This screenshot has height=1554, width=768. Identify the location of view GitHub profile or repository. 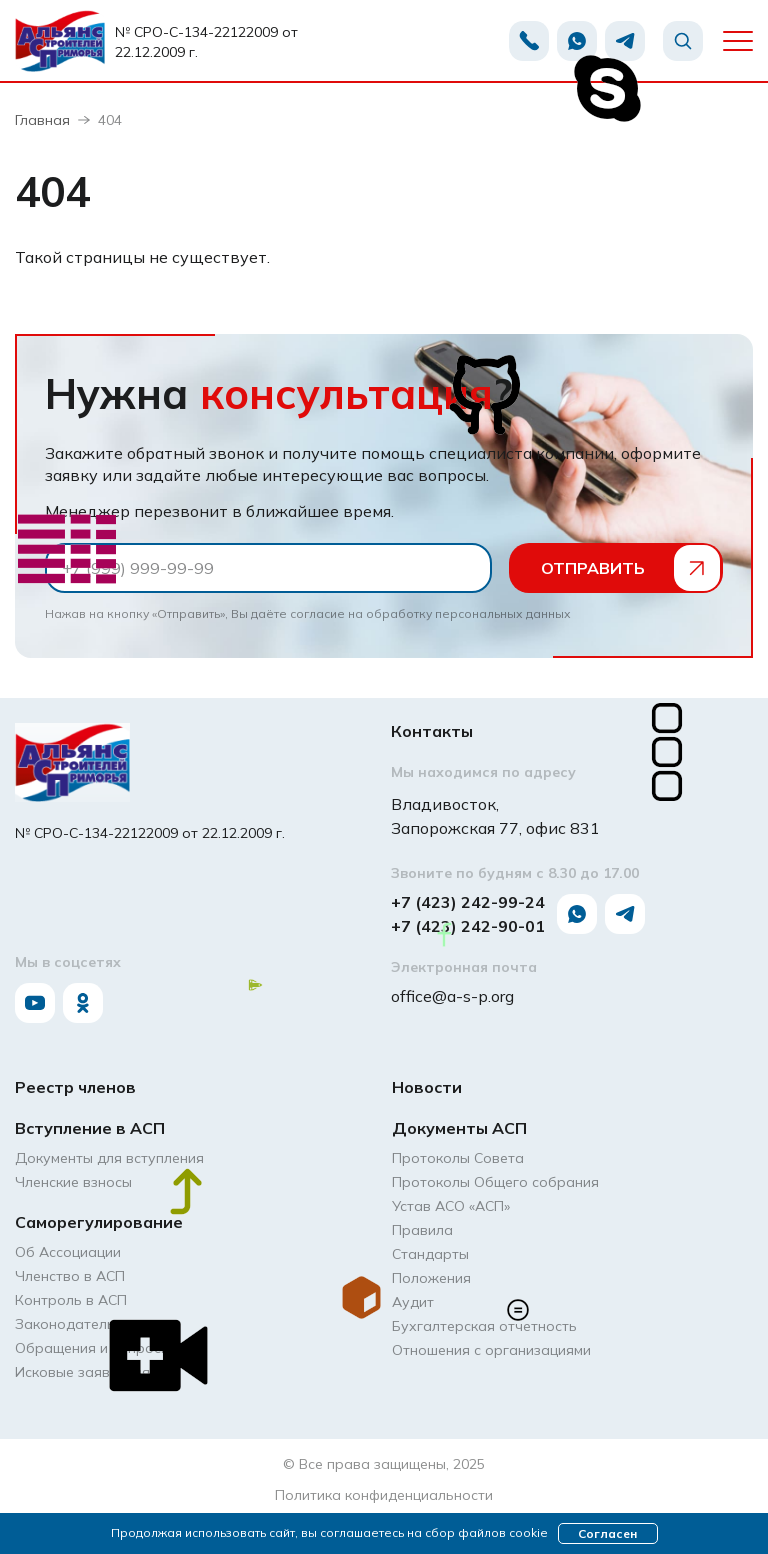
(486, 393).